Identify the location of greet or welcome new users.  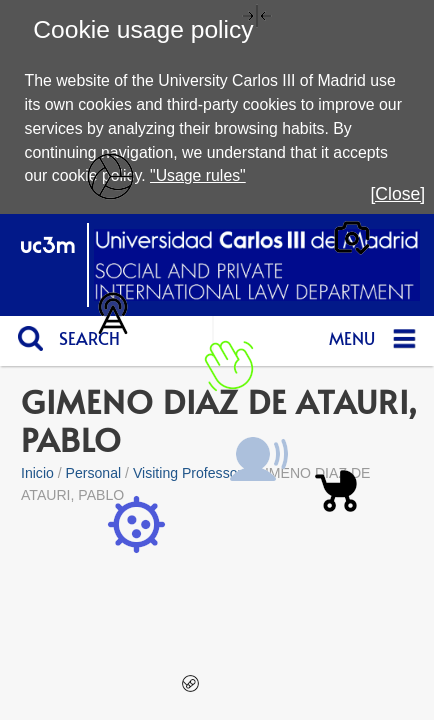
(229, 365).